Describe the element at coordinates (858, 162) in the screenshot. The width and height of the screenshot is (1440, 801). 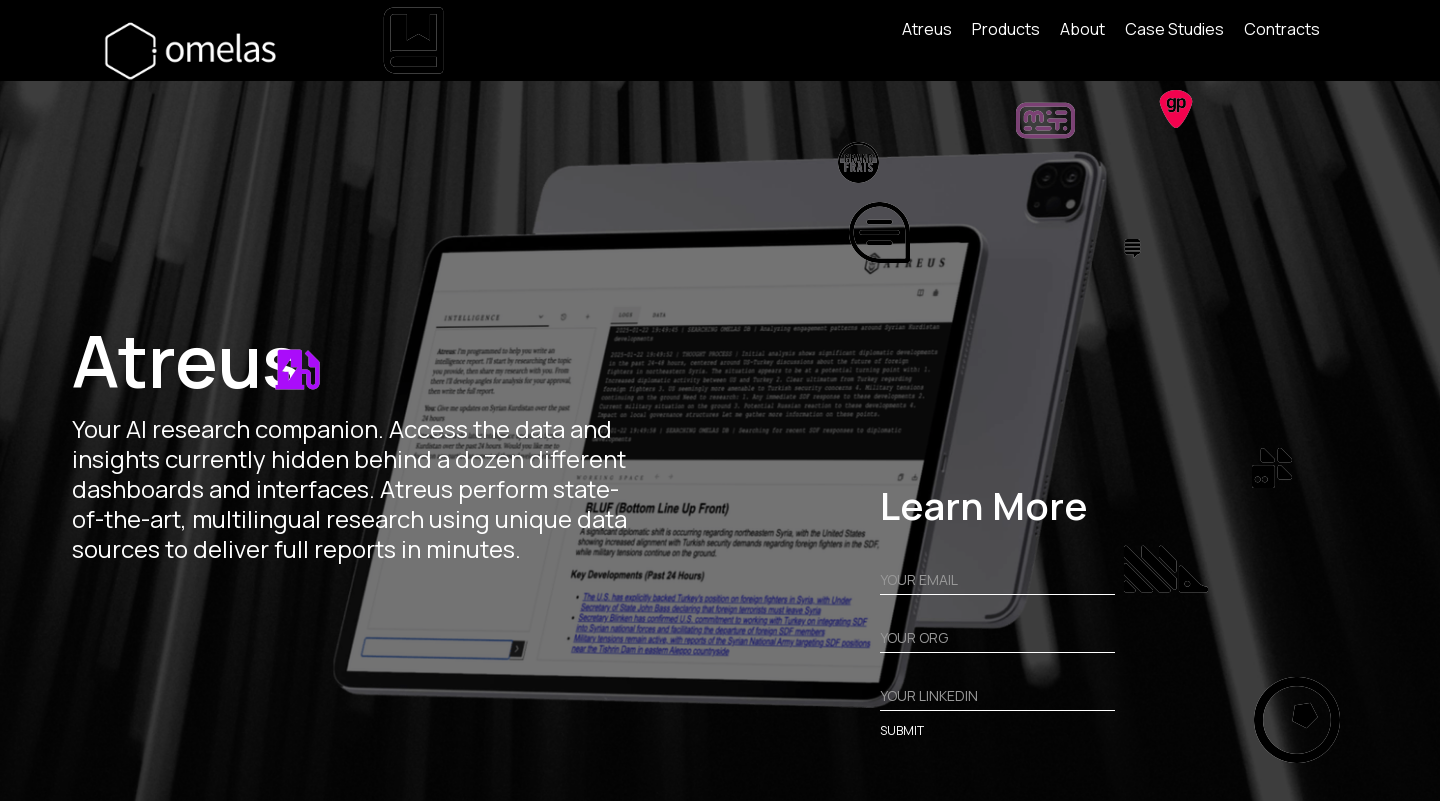
I see `grand frais grocery store logo` at that location.